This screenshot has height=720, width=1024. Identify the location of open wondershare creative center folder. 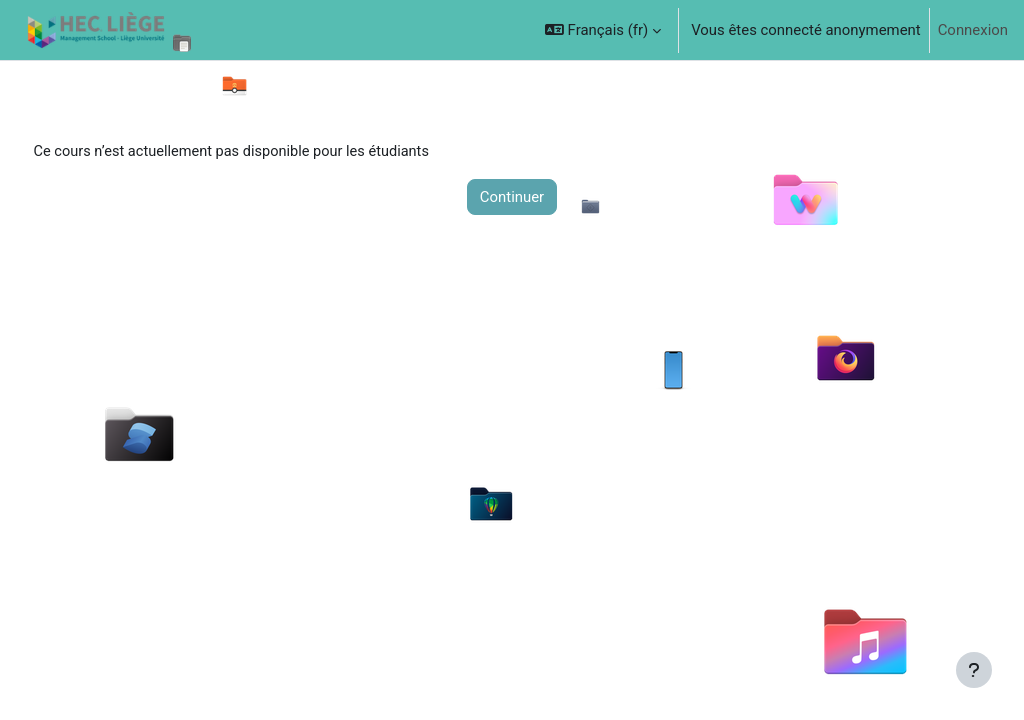
(805, 201).